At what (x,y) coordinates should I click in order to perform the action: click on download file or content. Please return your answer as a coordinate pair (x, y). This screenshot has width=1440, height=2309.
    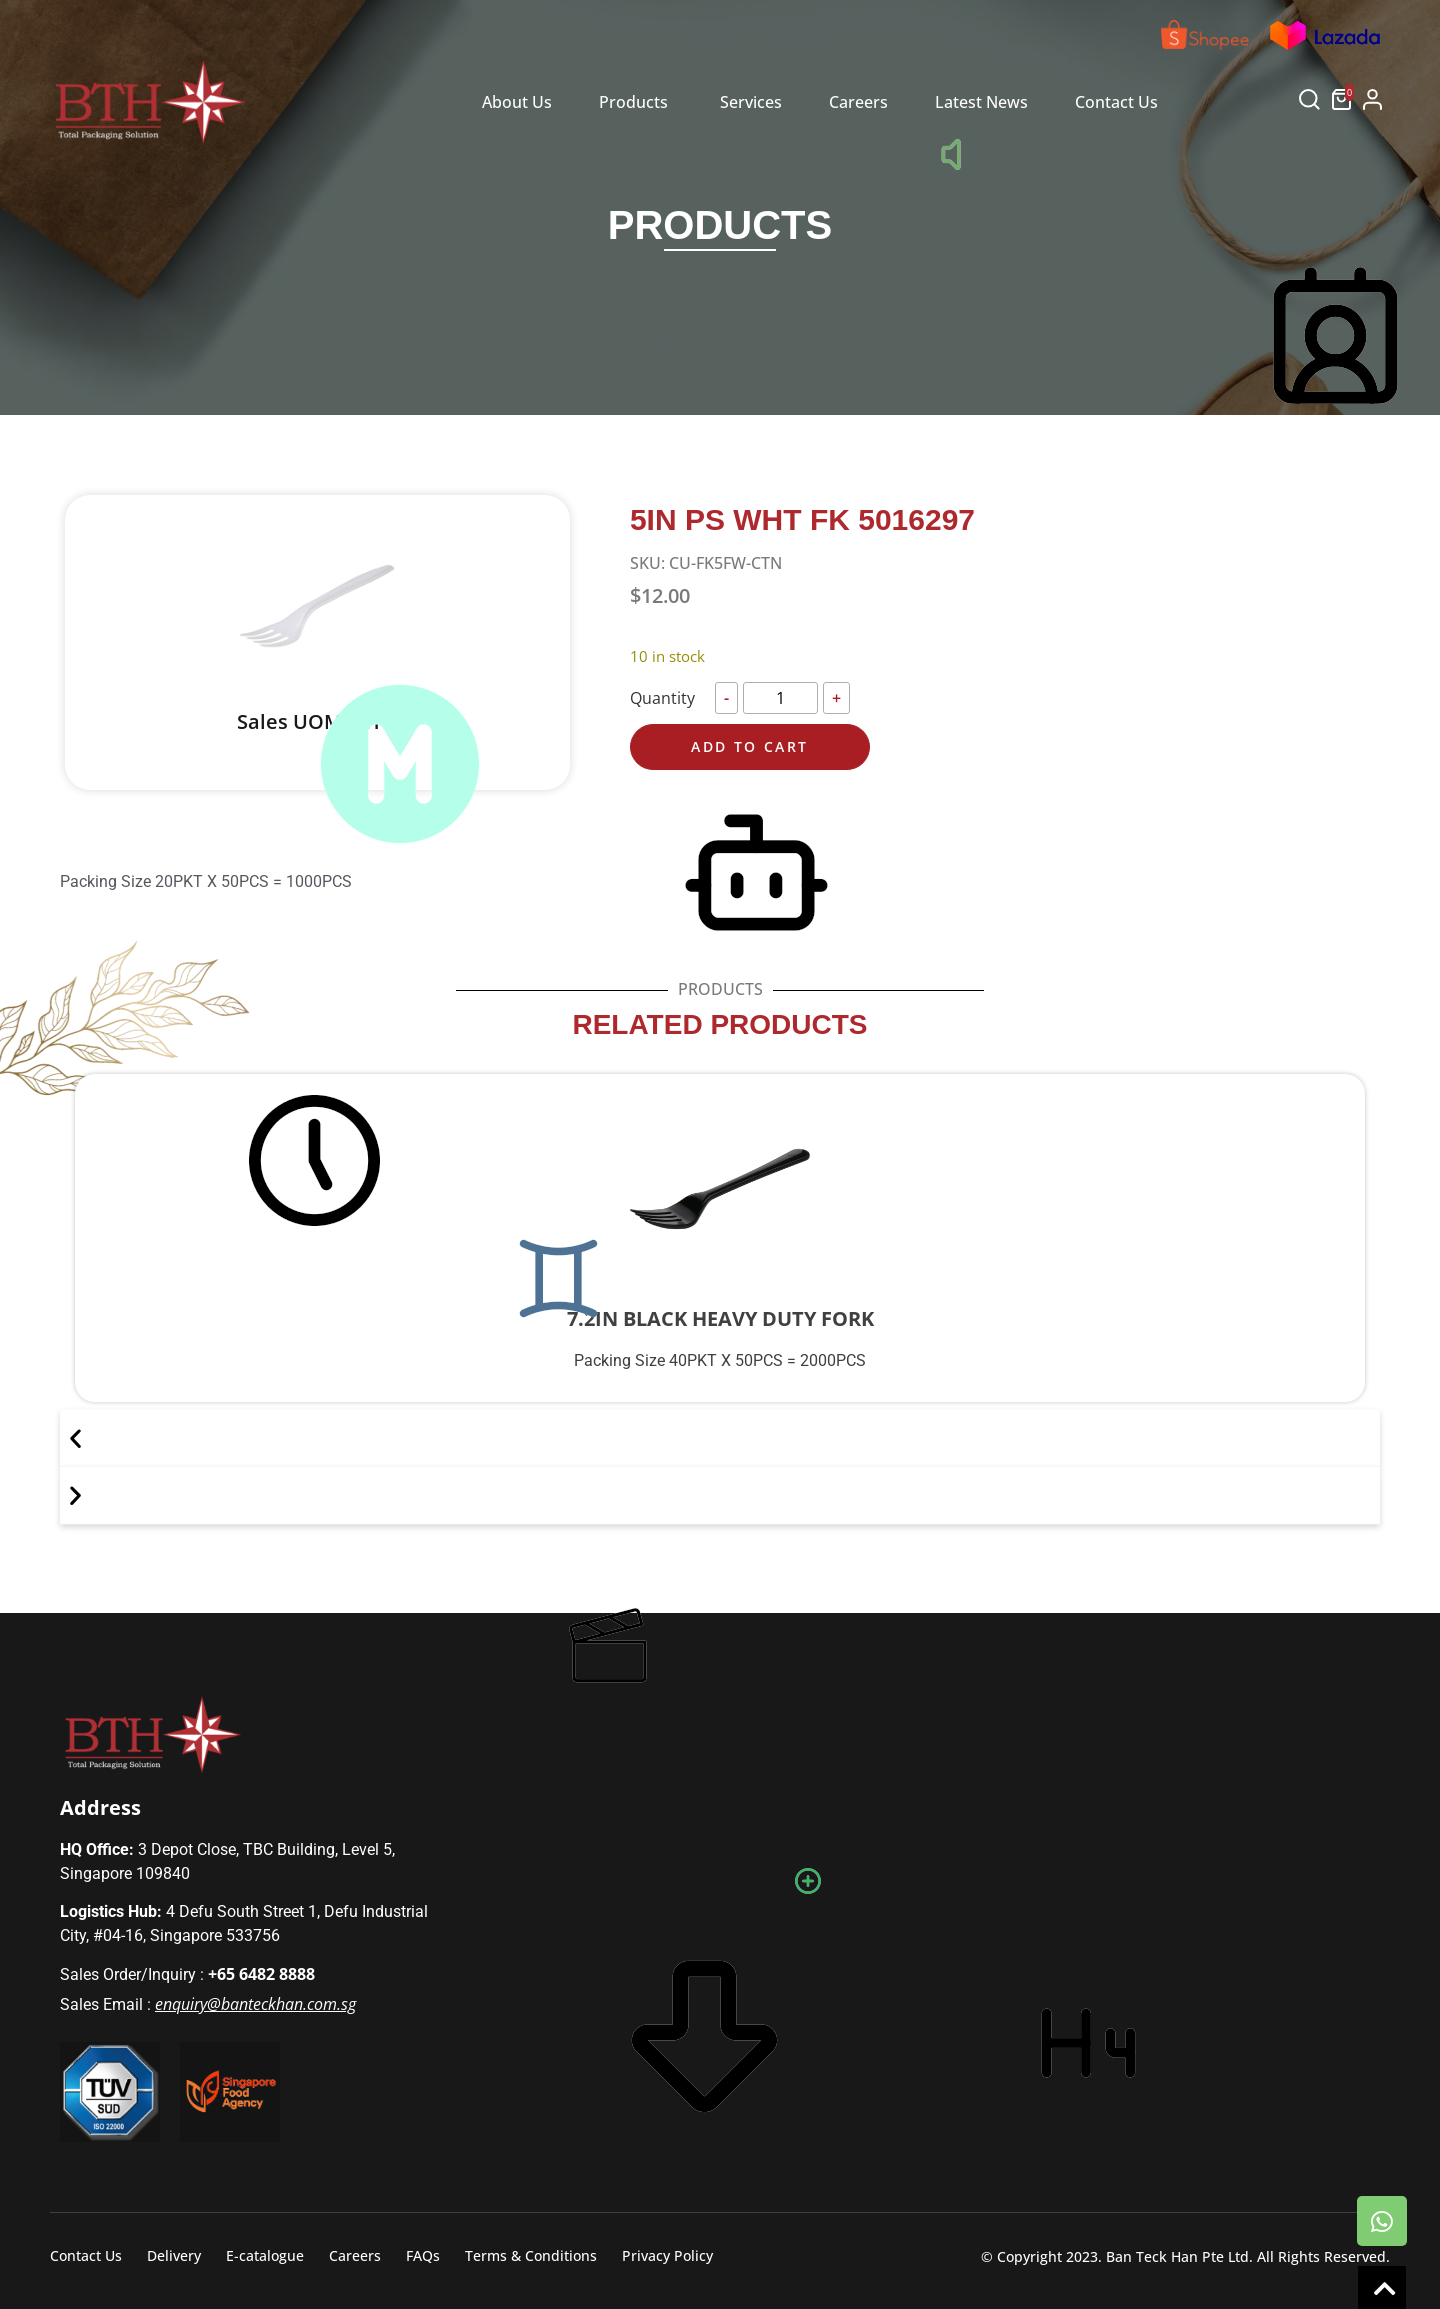
    Looking at the image, I should click on (704, 2032).